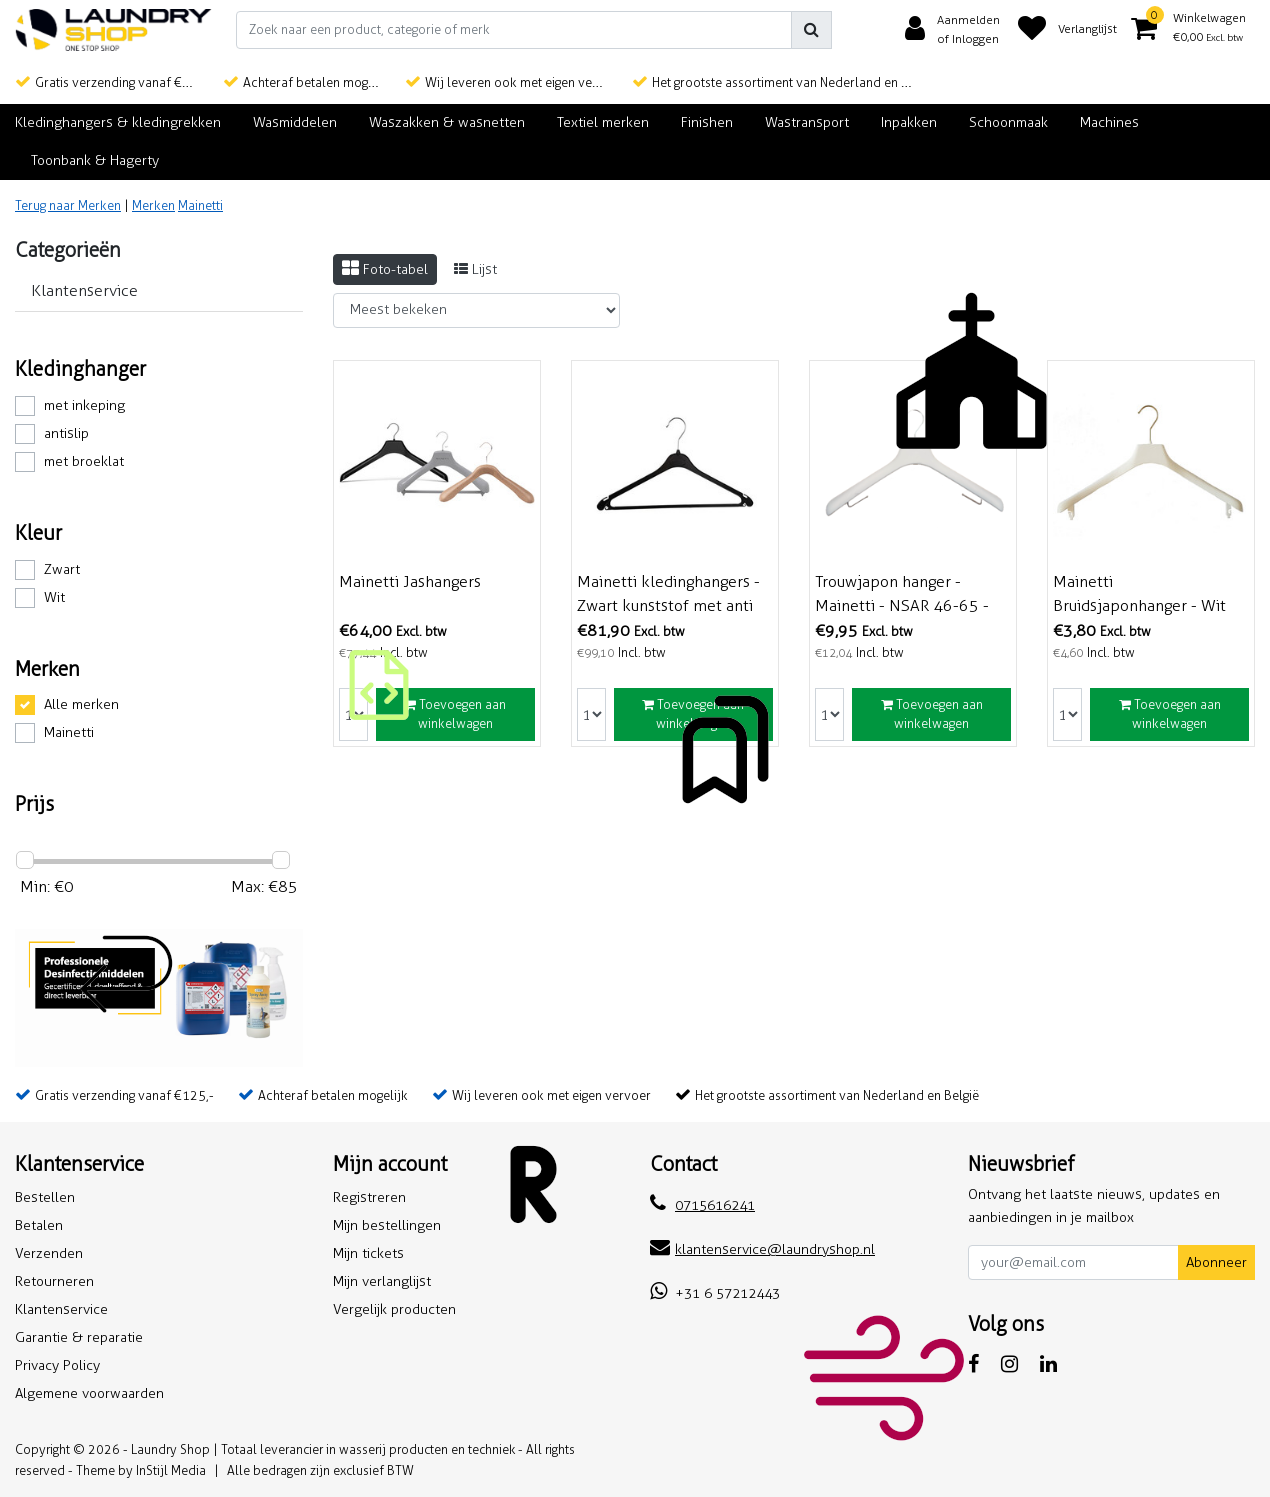  Describe the element at coordinates (971, 379) in the screenshot. I see `view nearby churches or places of worship` at that location.